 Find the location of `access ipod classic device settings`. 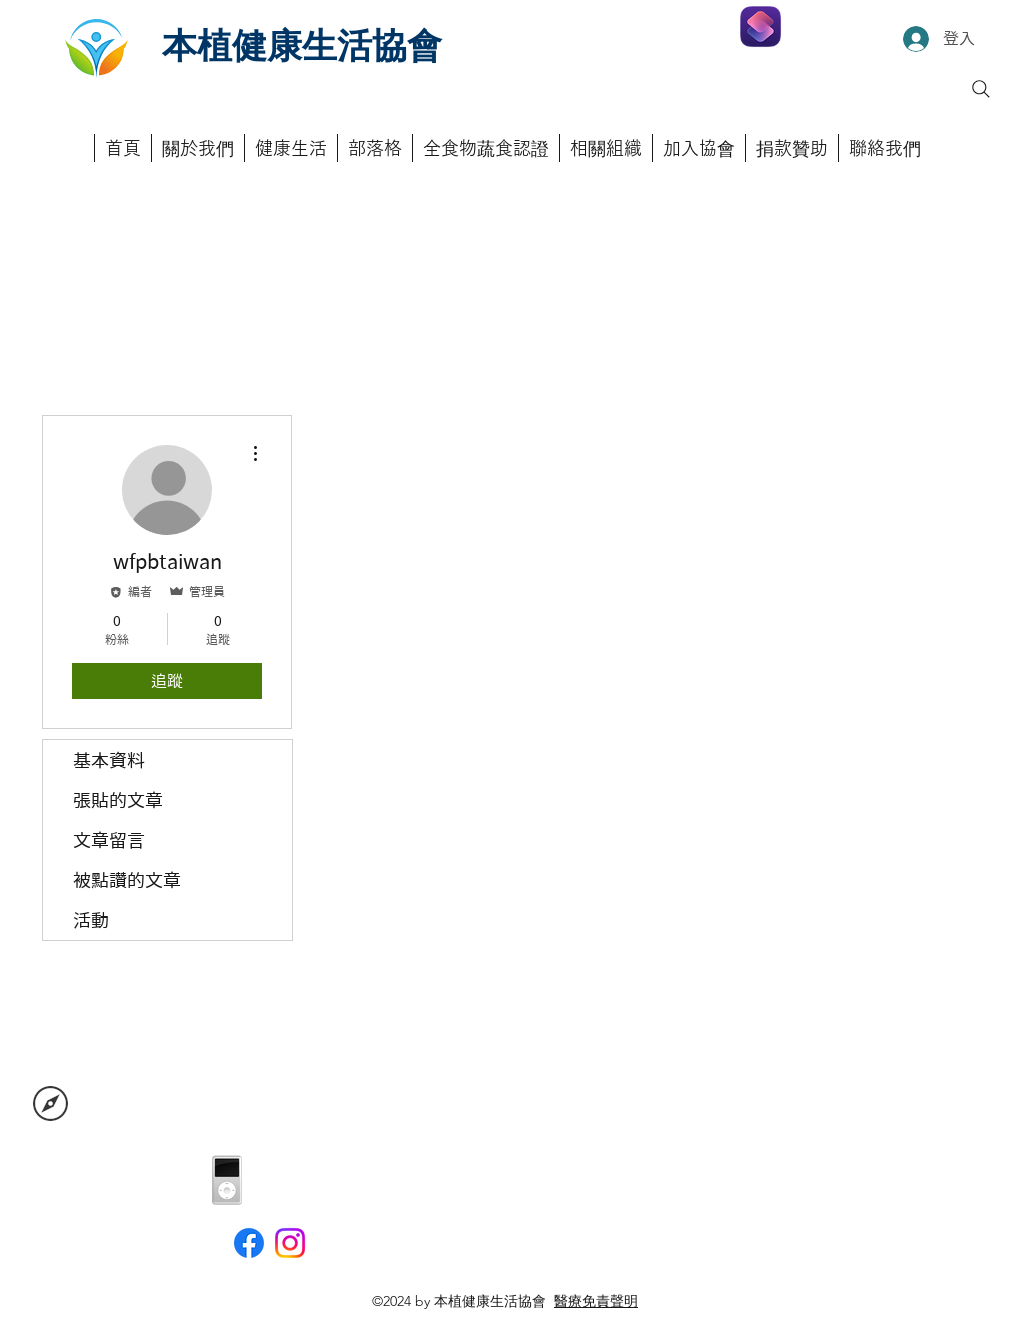

access ipod classic device settings is located at coordinates (227, 1180).